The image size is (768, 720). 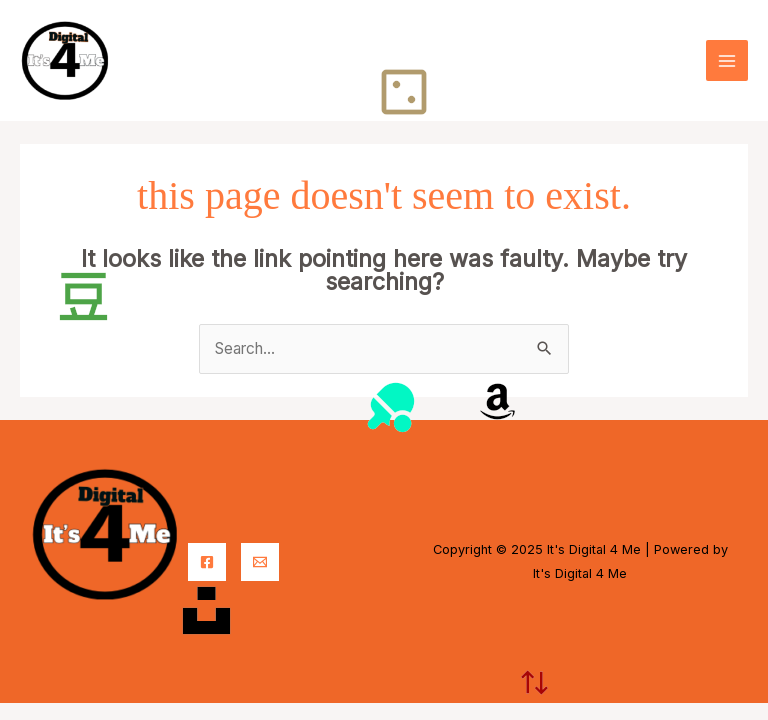 I want to click on open unsplash to browse stock photos, so click(x=206, y=610).